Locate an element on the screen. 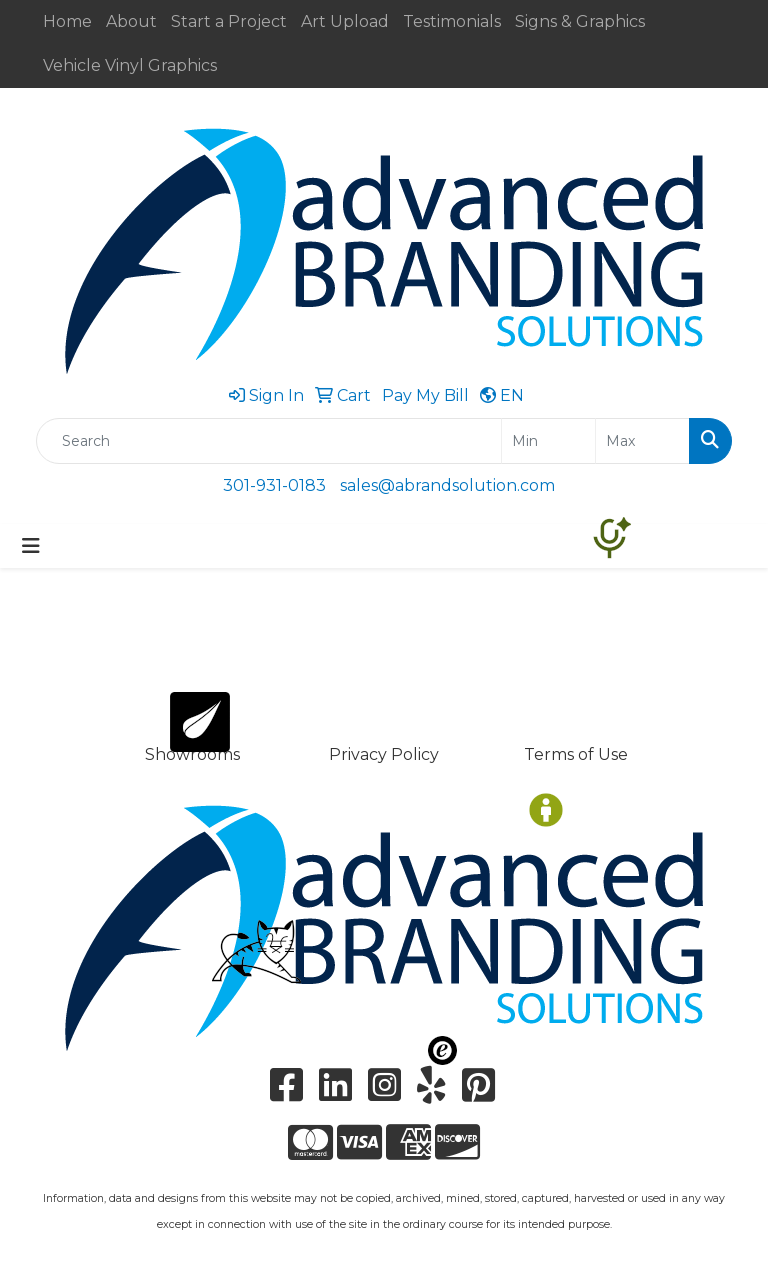 This screenshot has height=1272, width=768. indicates content requiring attribution under creative commons license is located at coordinates (546, 810).